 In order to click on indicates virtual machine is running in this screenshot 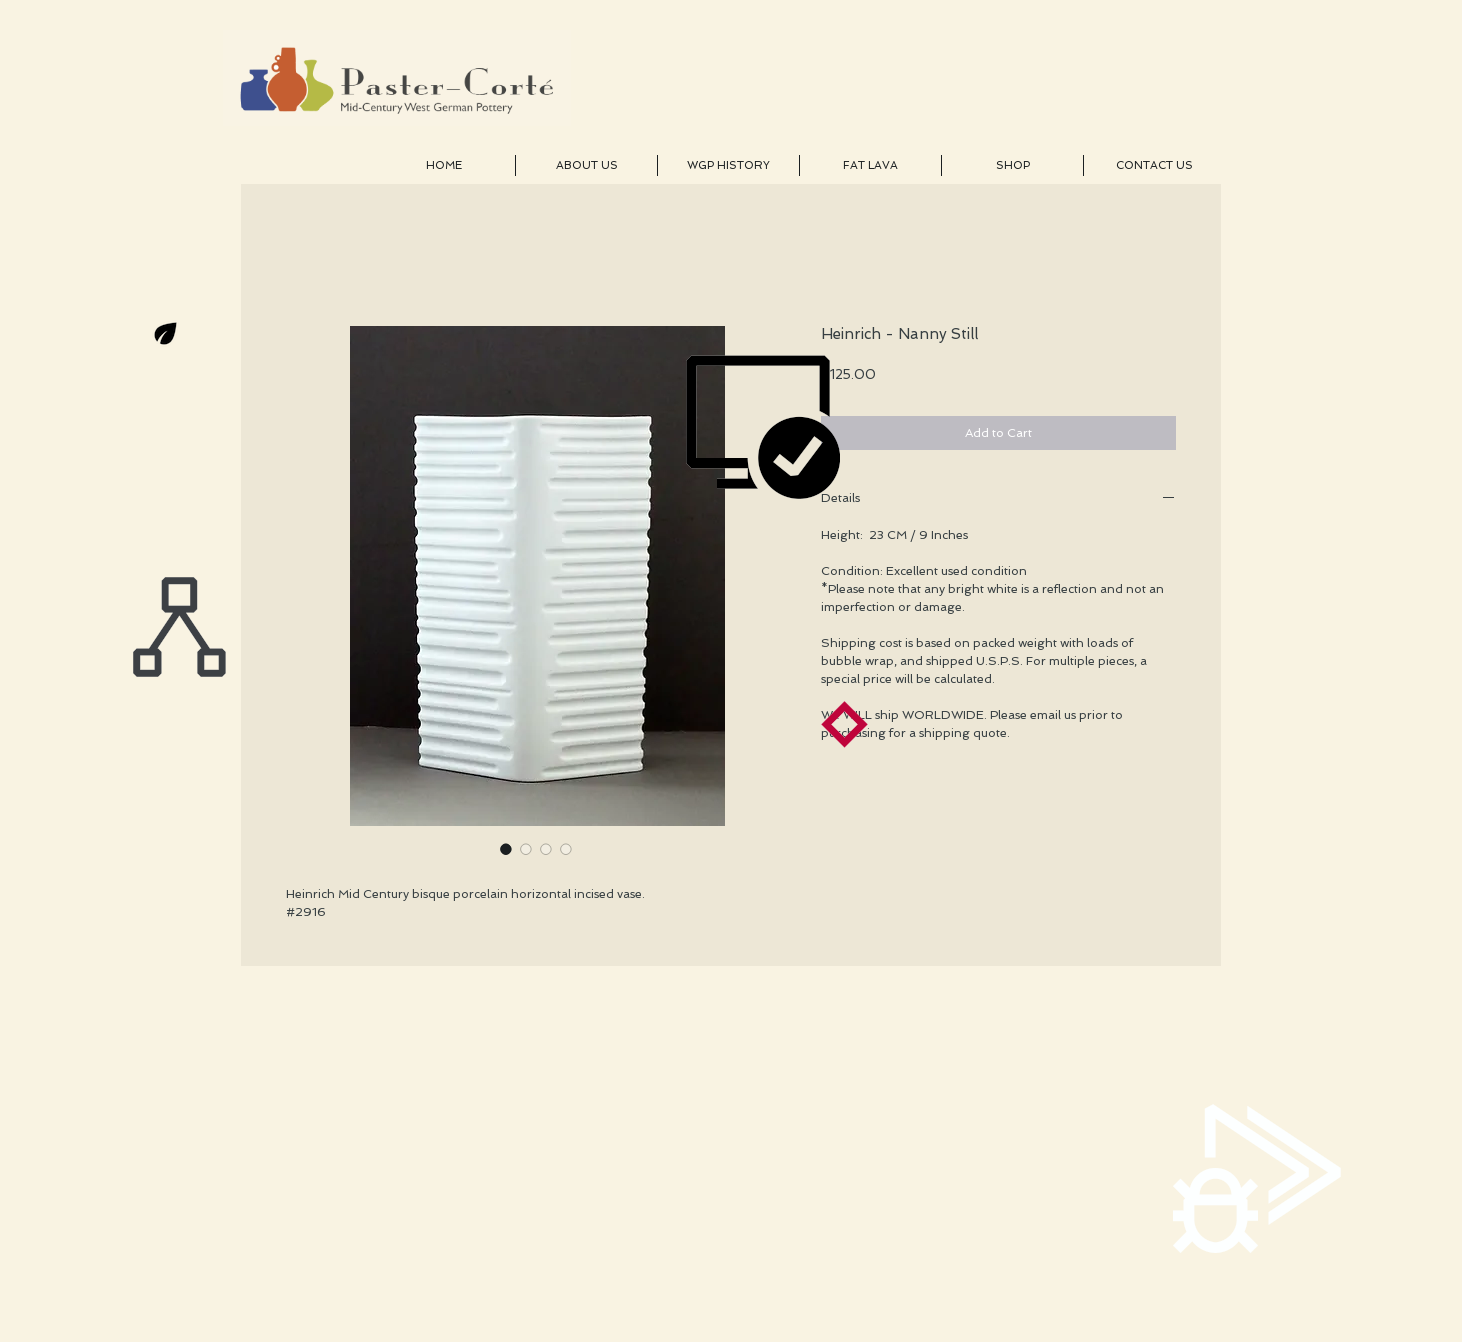, I will do `click(758, 417)`.